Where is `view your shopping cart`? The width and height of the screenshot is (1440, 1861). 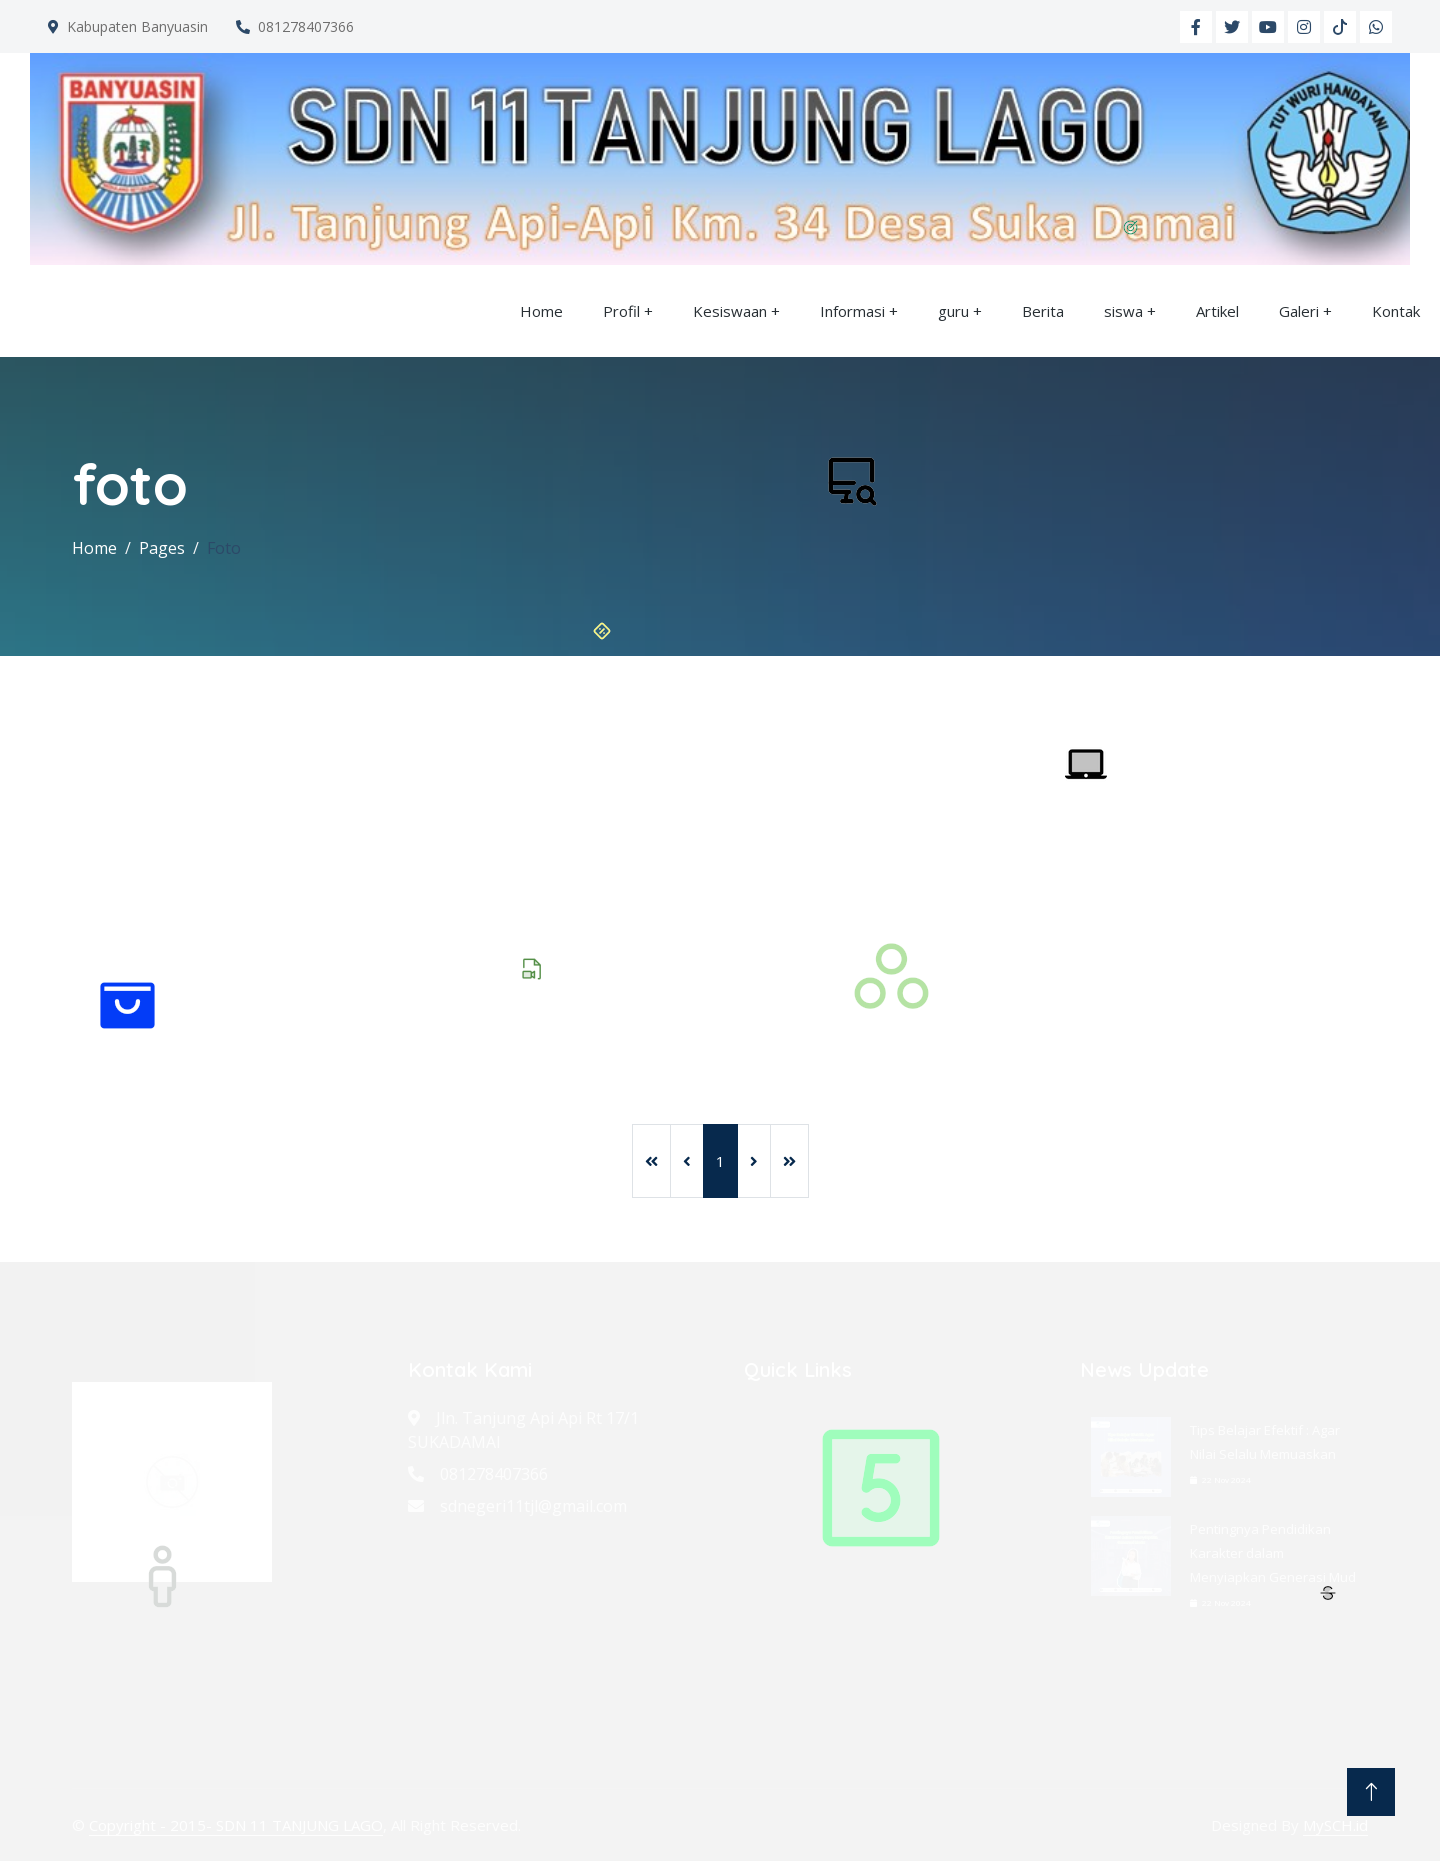
view your shopping cart is located at coordinates (127, 1005).